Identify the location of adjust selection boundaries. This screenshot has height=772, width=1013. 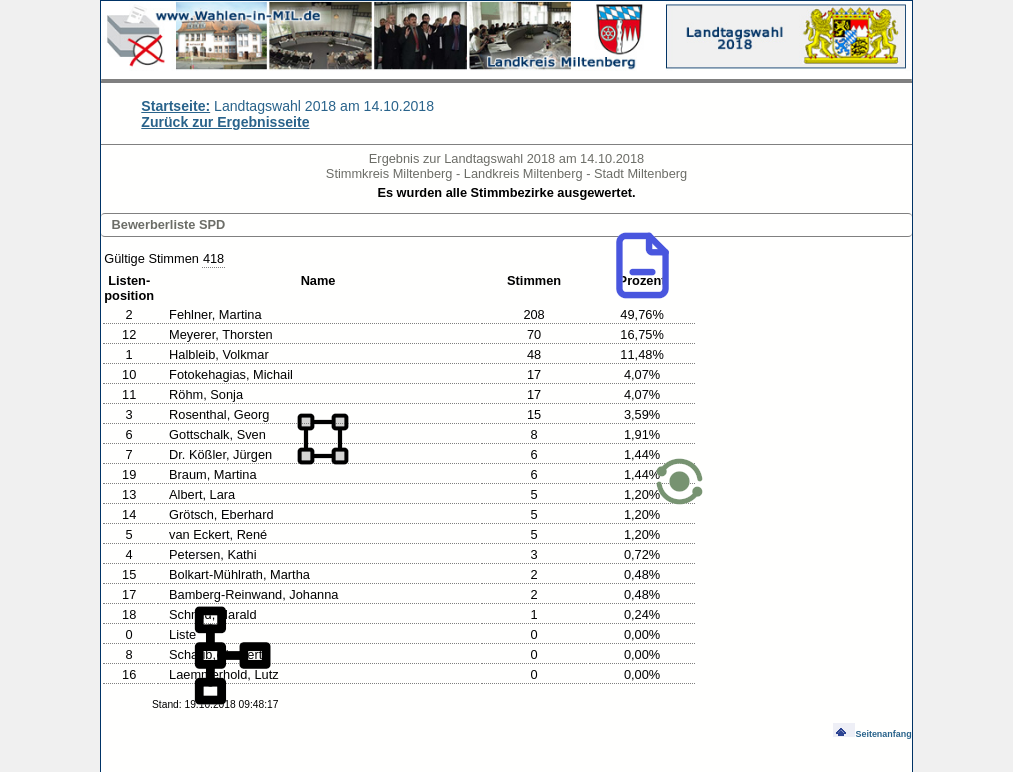
(323, 439).